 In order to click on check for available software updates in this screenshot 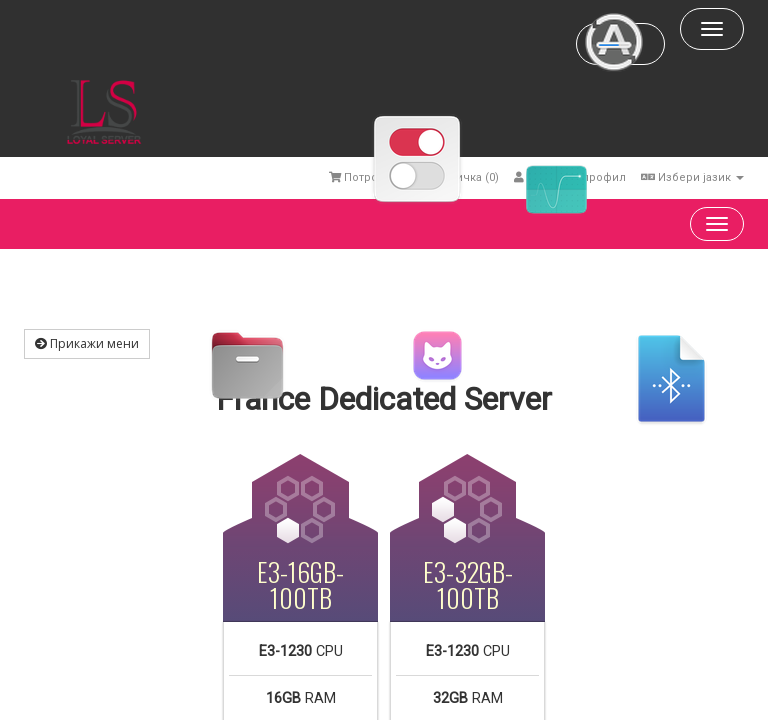, I will do `click(614, 42)`.